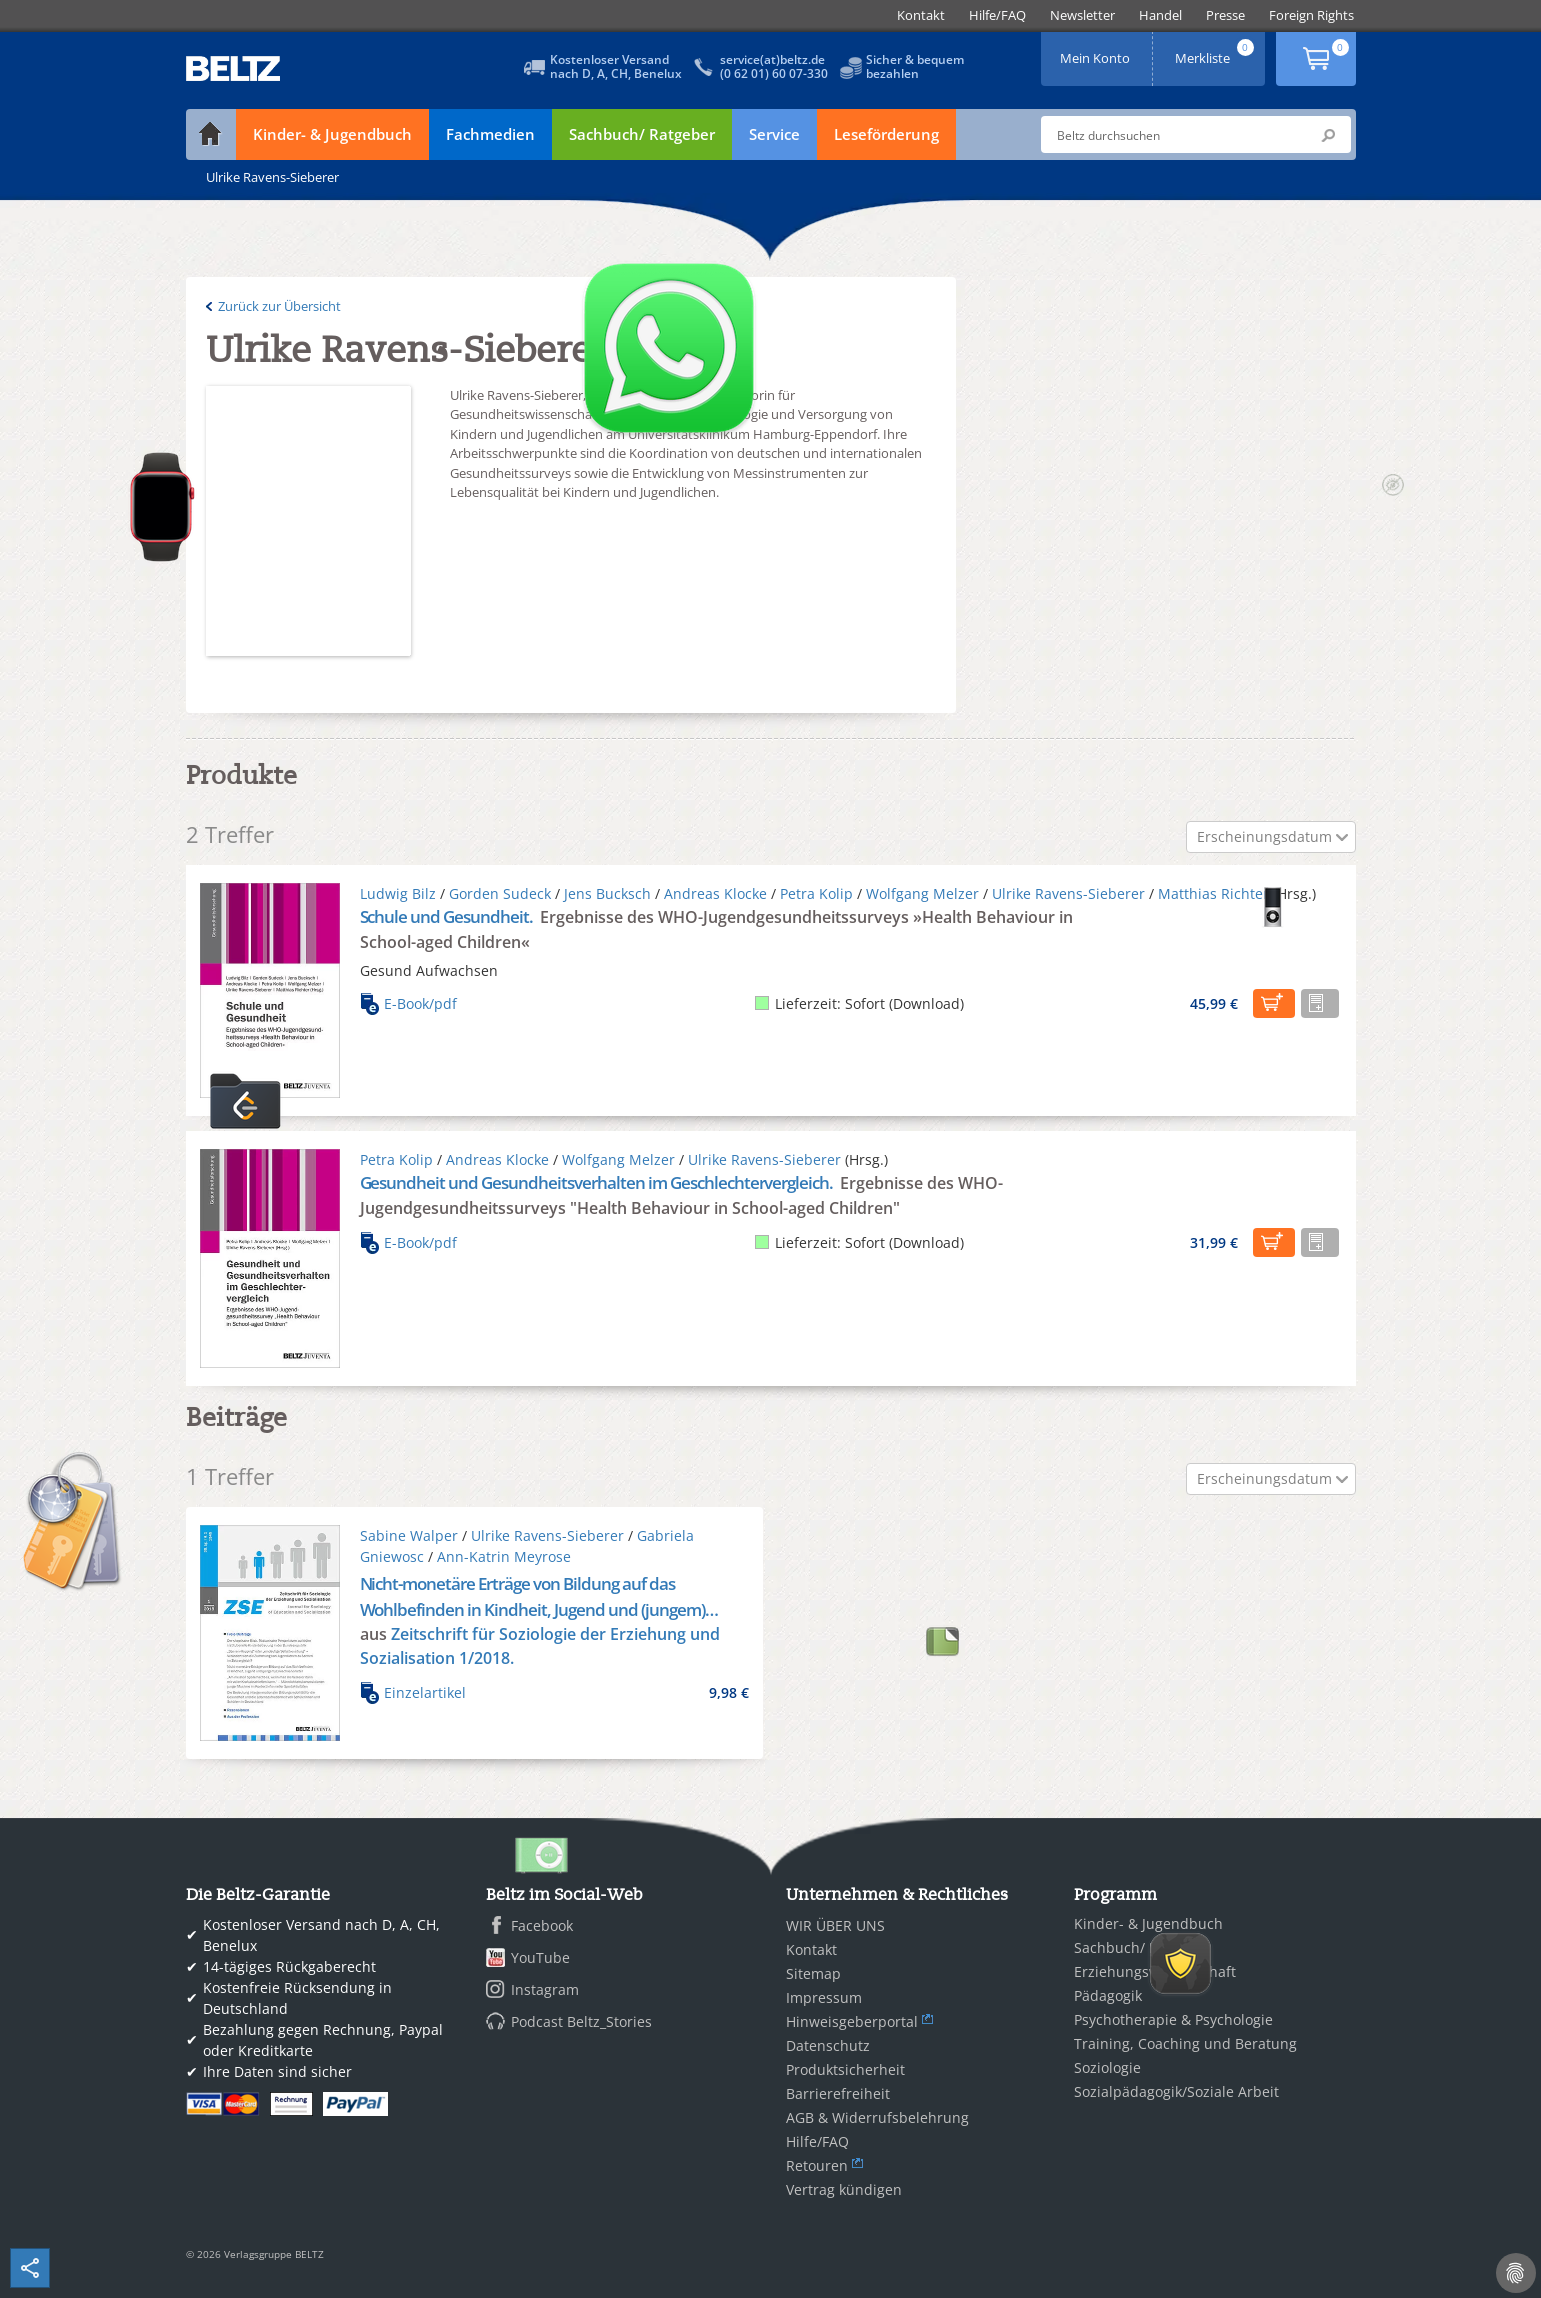 The width and height of the screenshot is (1541, 2298). I want to click on open your leetcode practice files folder, so click(245, 1103).